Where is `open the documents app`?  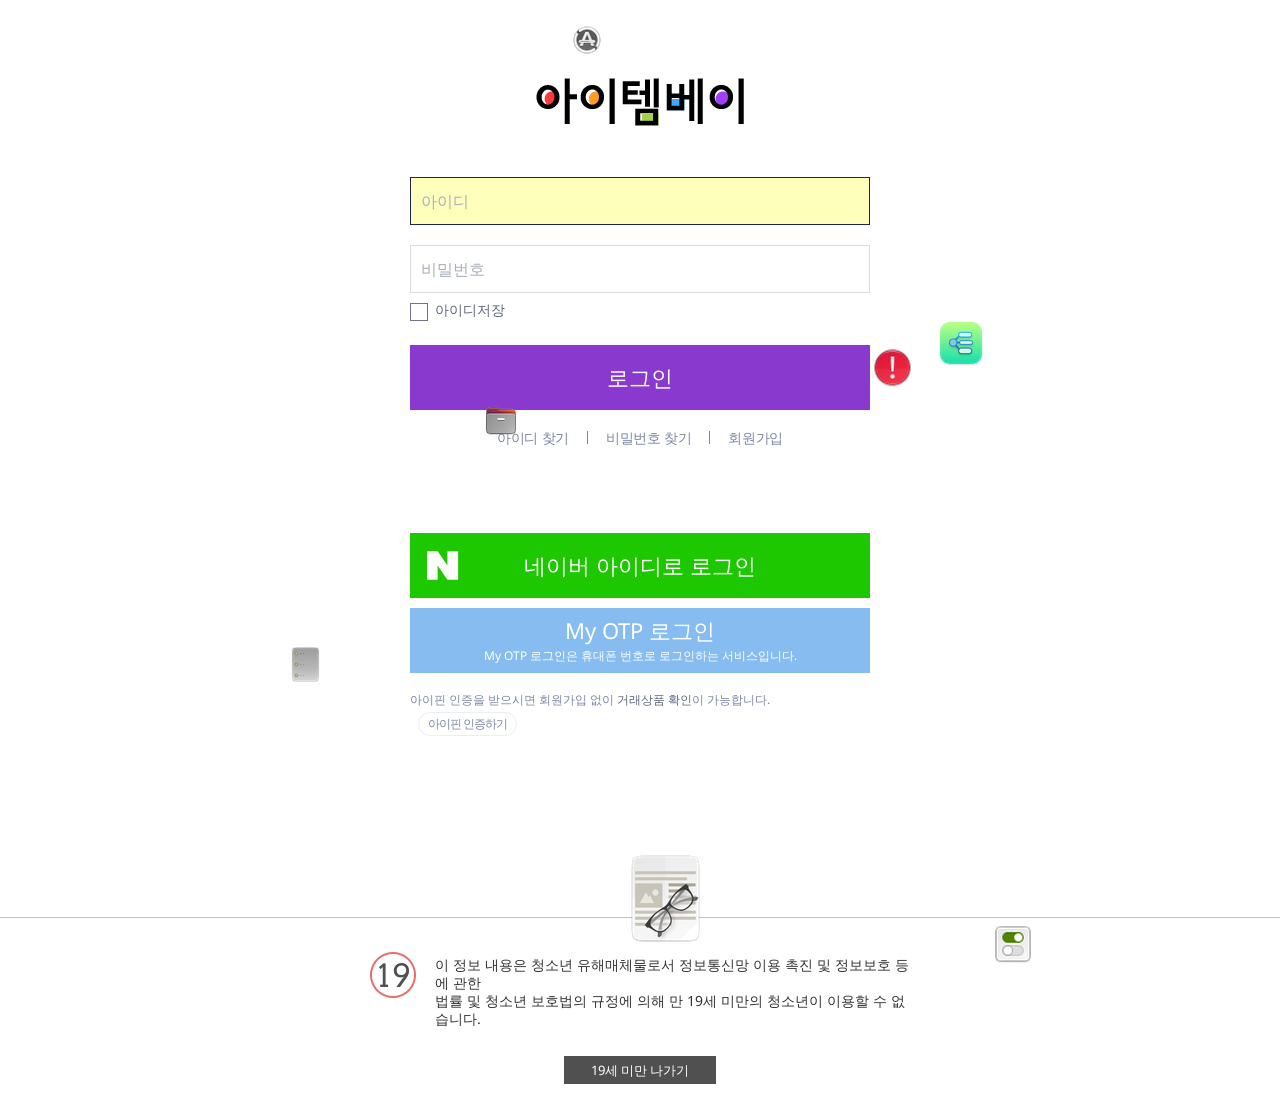
open the documents app is located at coordinates (665, 898).